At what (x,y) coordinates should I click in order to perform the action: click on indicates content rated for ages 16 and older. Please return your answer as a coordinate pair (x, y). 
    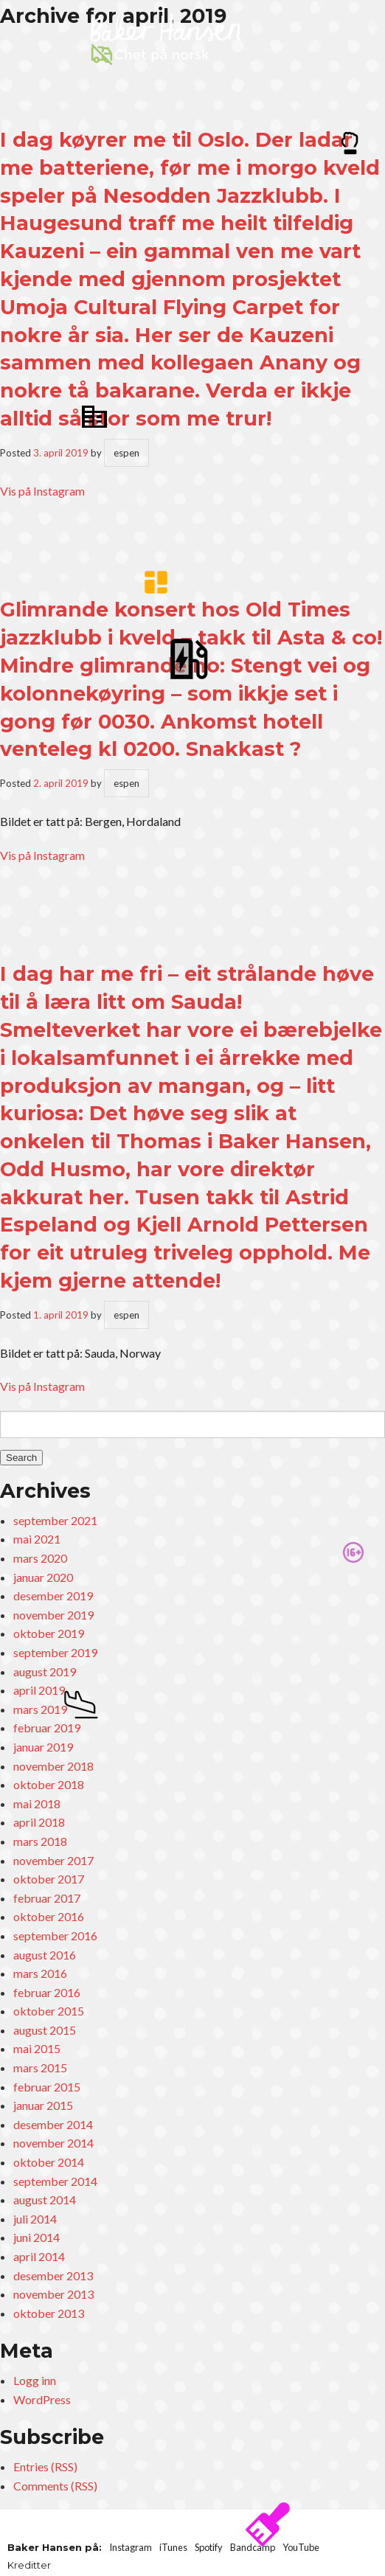
    Looking at the image, I should click on (353, 1552).